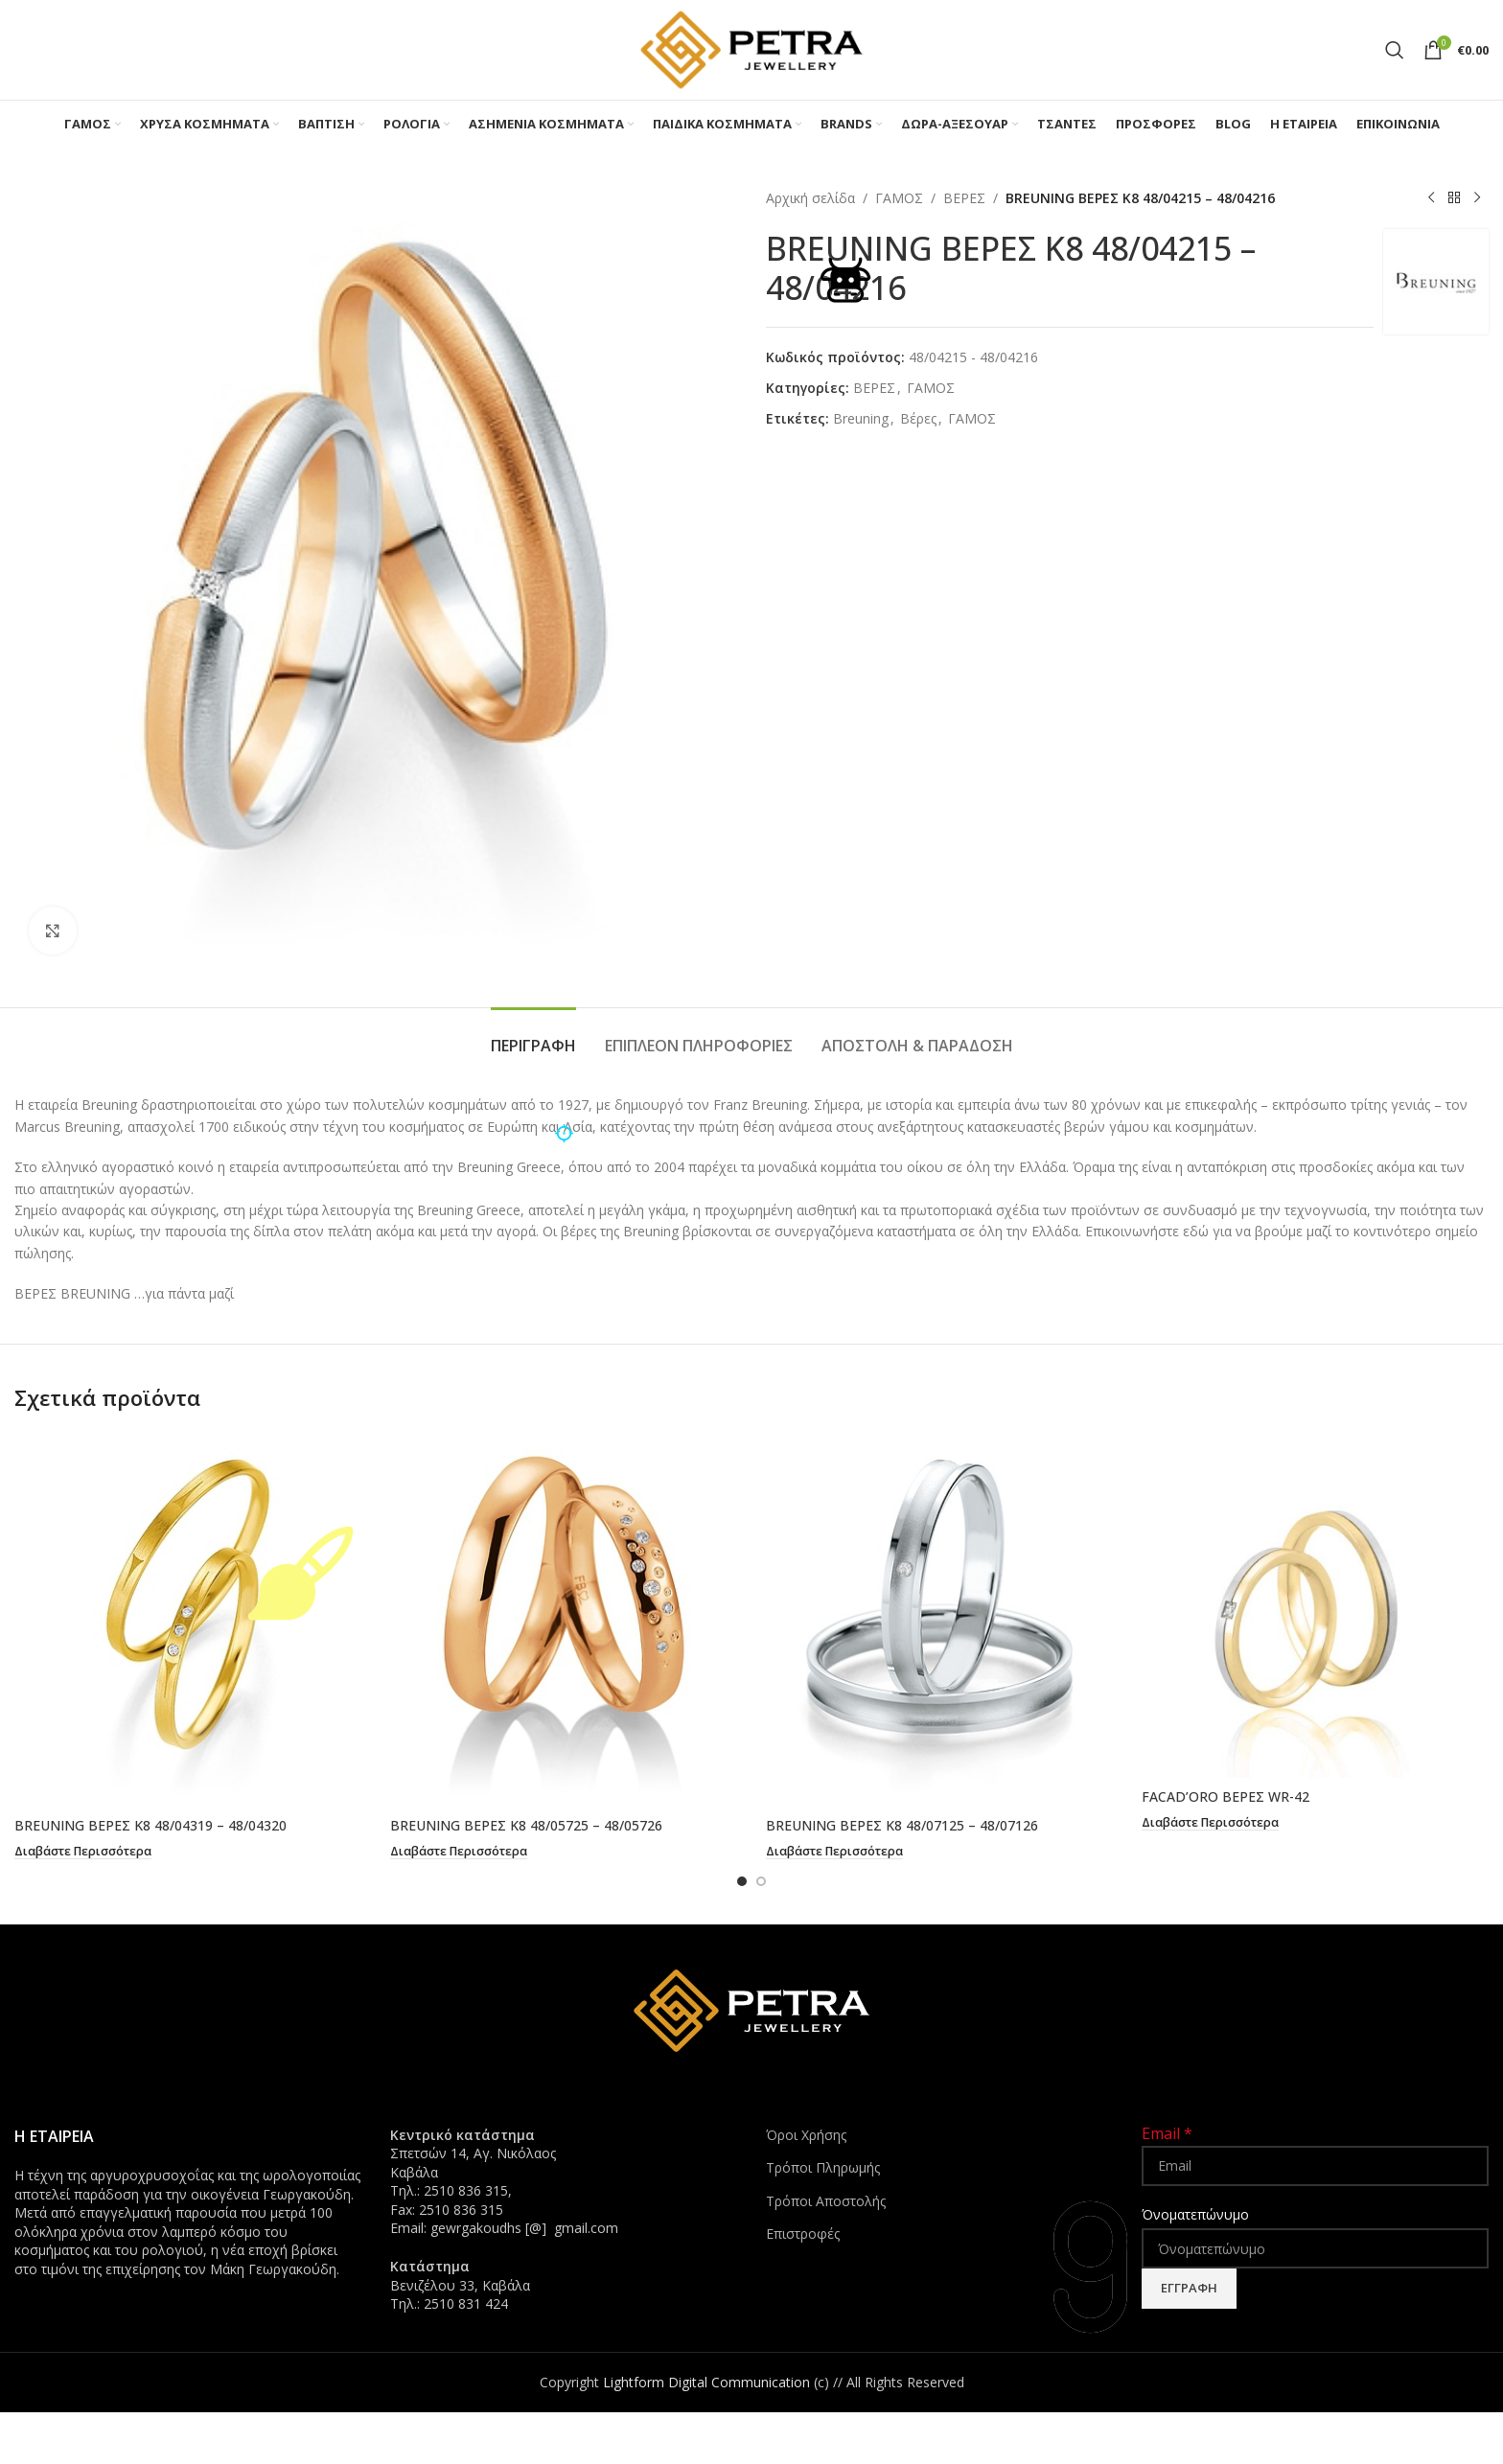 This screenshot has height=2464, width=1503. What do you see at coordinates (1090, 2267) in the screenshot?
I see `indicates the number 9 in a list or sequence` at bounding box center [1090, 2267].